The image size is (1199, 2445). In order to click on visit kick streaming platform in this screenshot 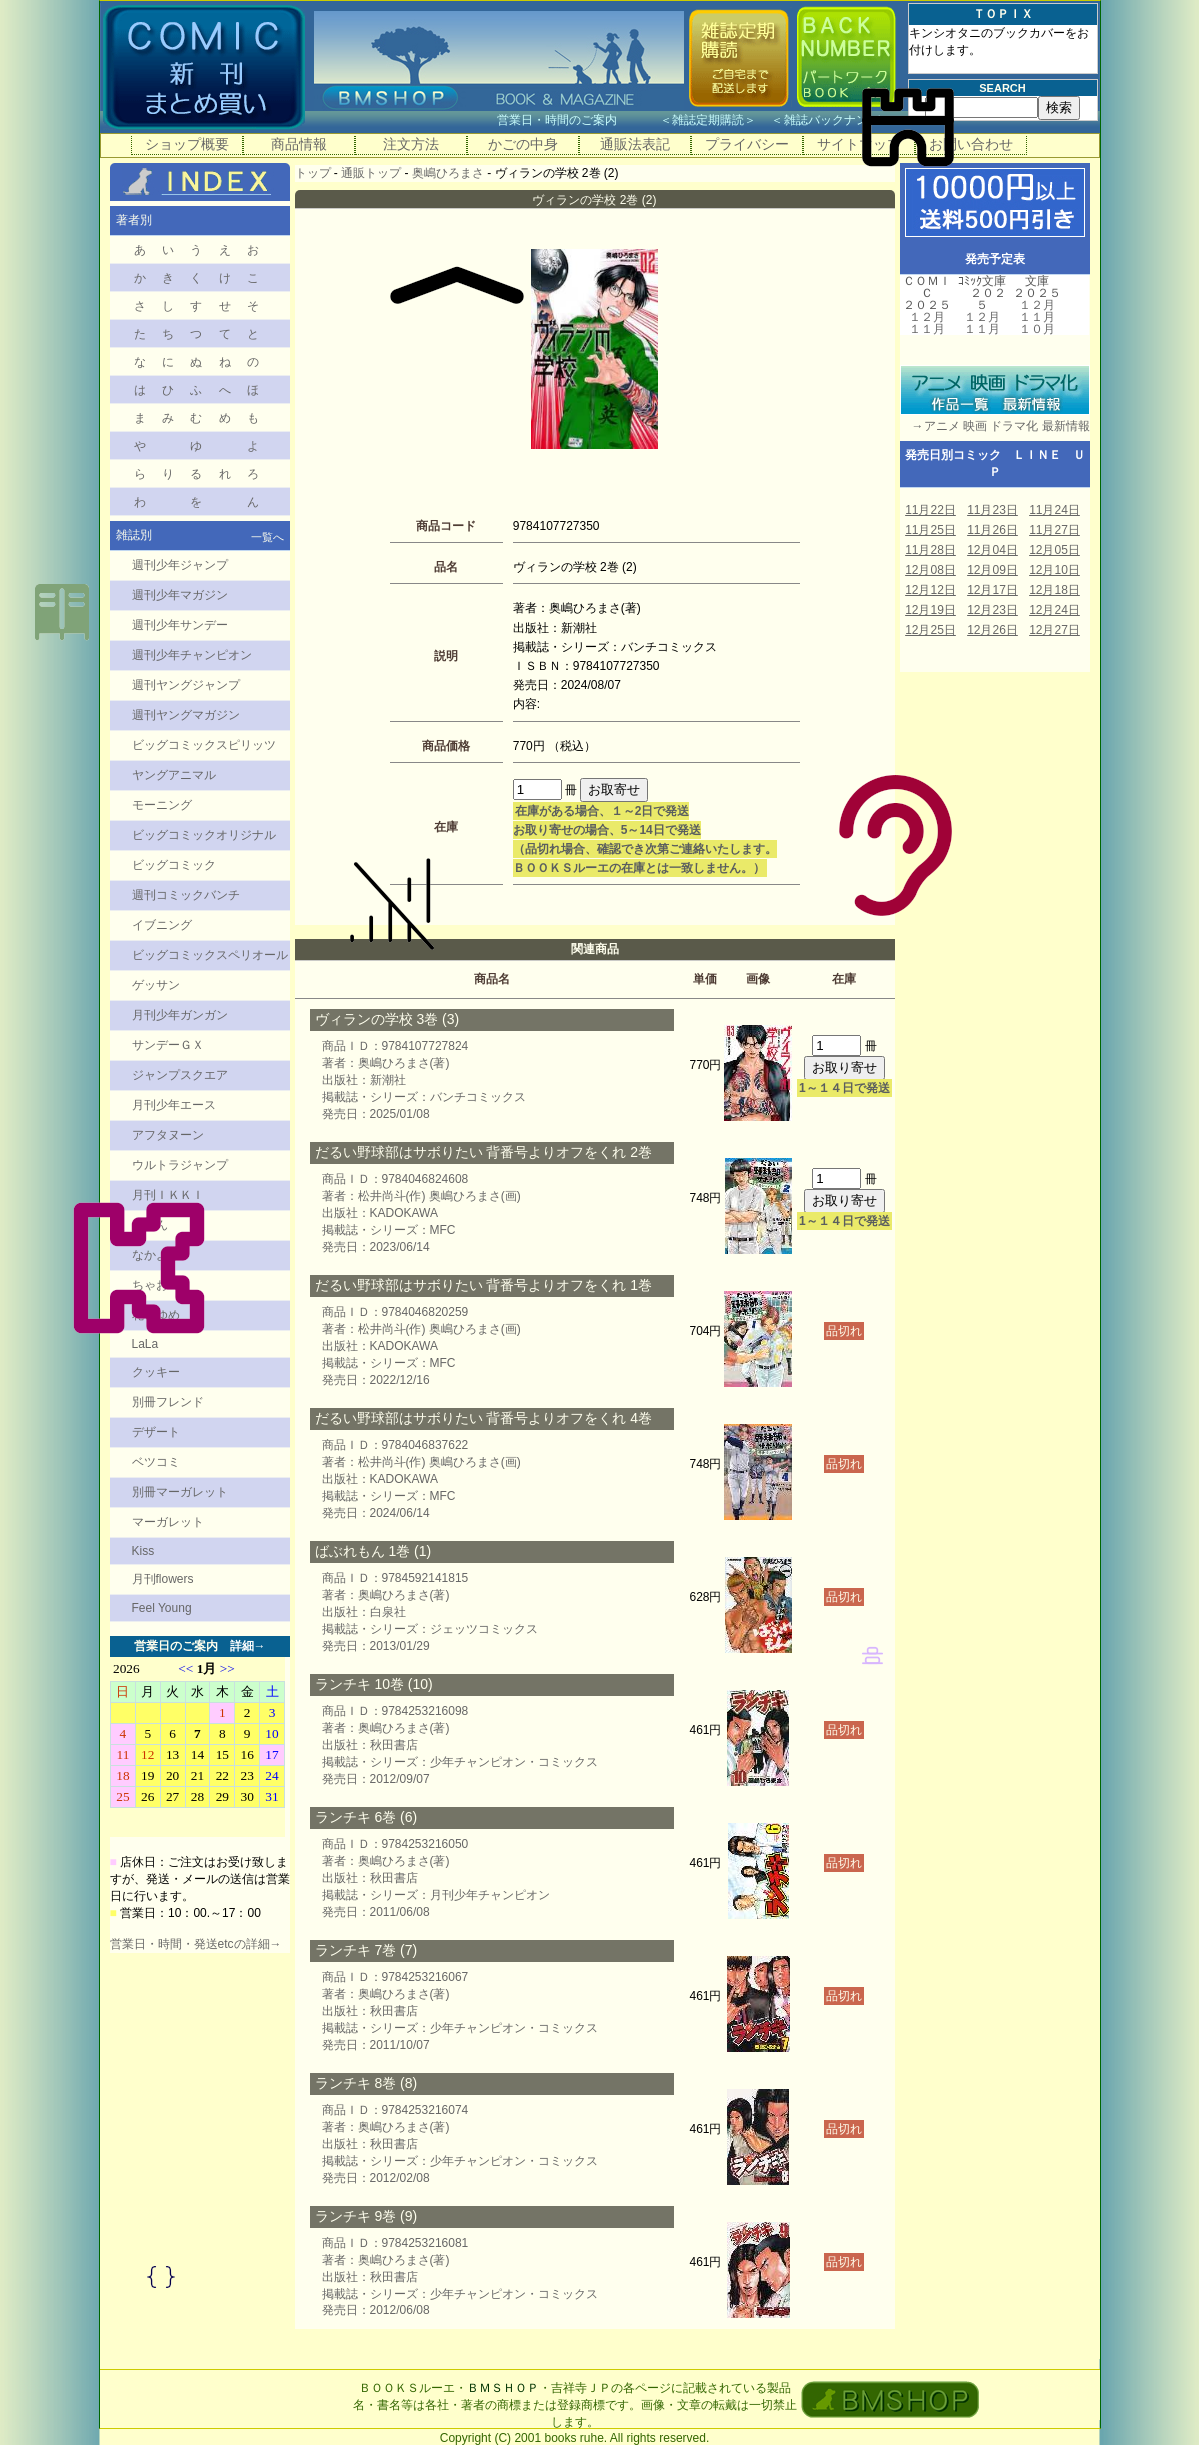, I will do `click(139, 1268)`.